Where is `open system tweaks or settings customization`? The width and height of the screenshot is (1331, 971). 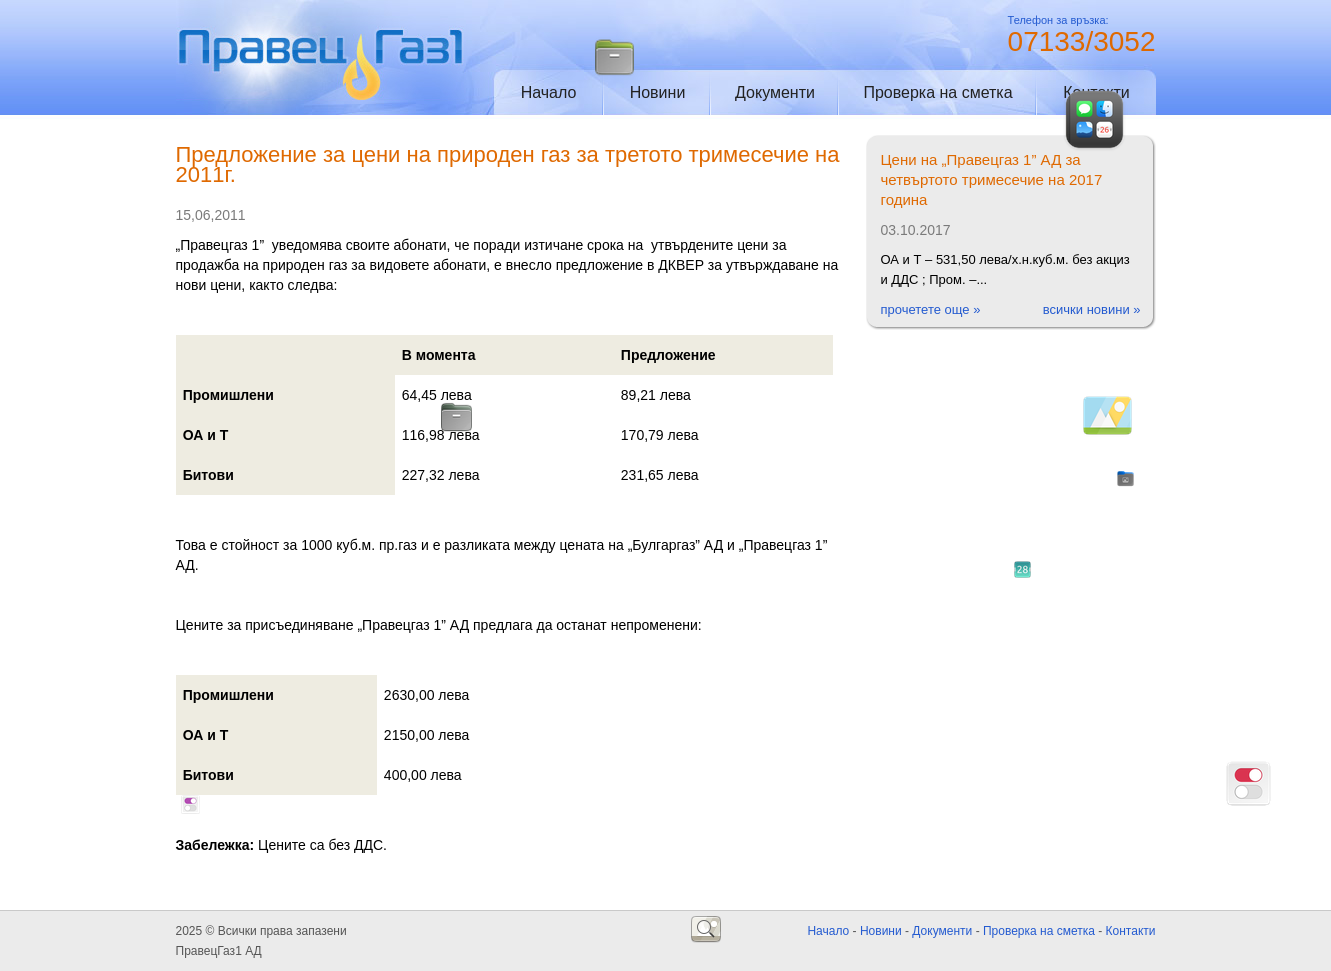
open system tweaks or settings customization is located at coordinates (1248, 783).